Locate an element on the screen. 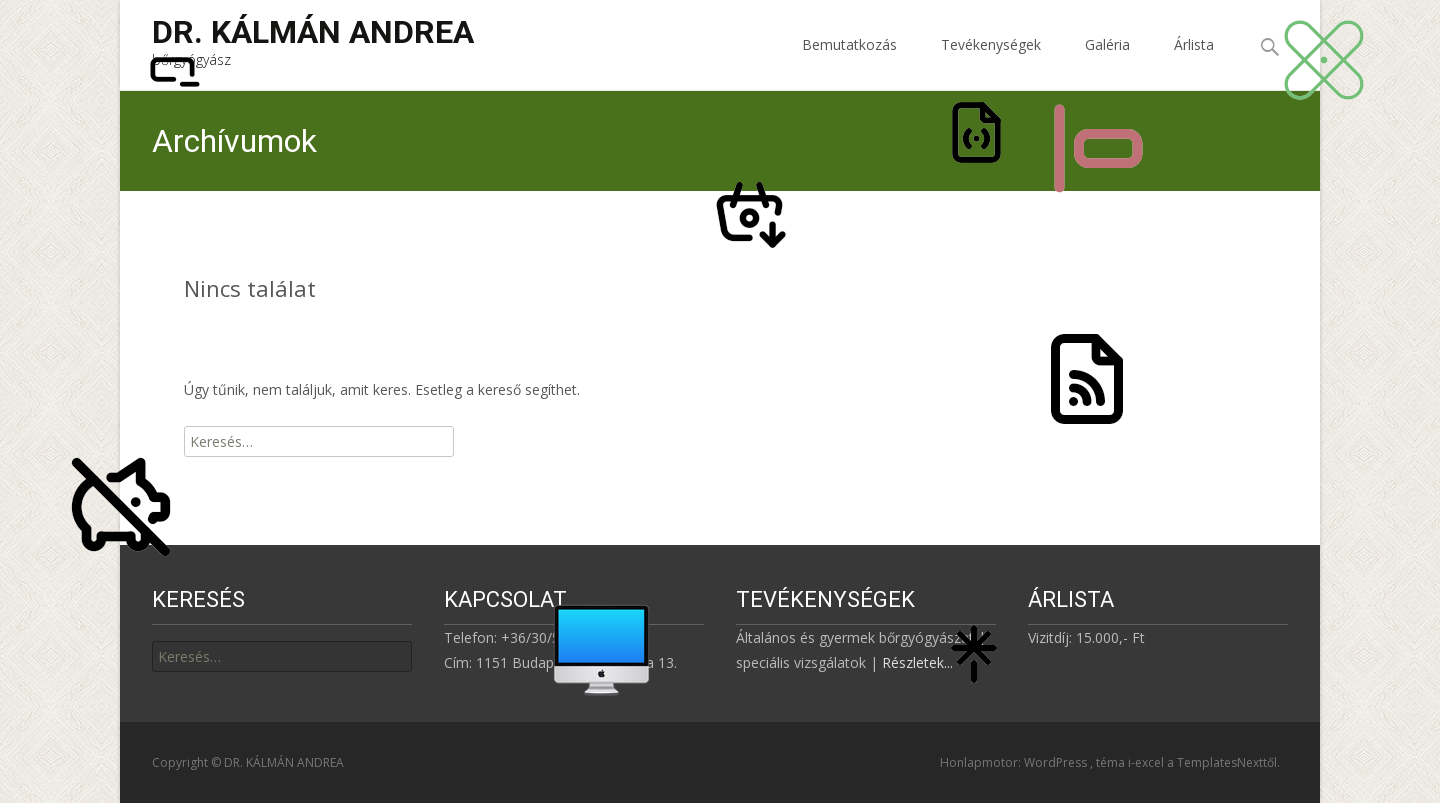 This screenshot has width=1440, height=803. visit linktree profile is located at coordinates (974, 654).